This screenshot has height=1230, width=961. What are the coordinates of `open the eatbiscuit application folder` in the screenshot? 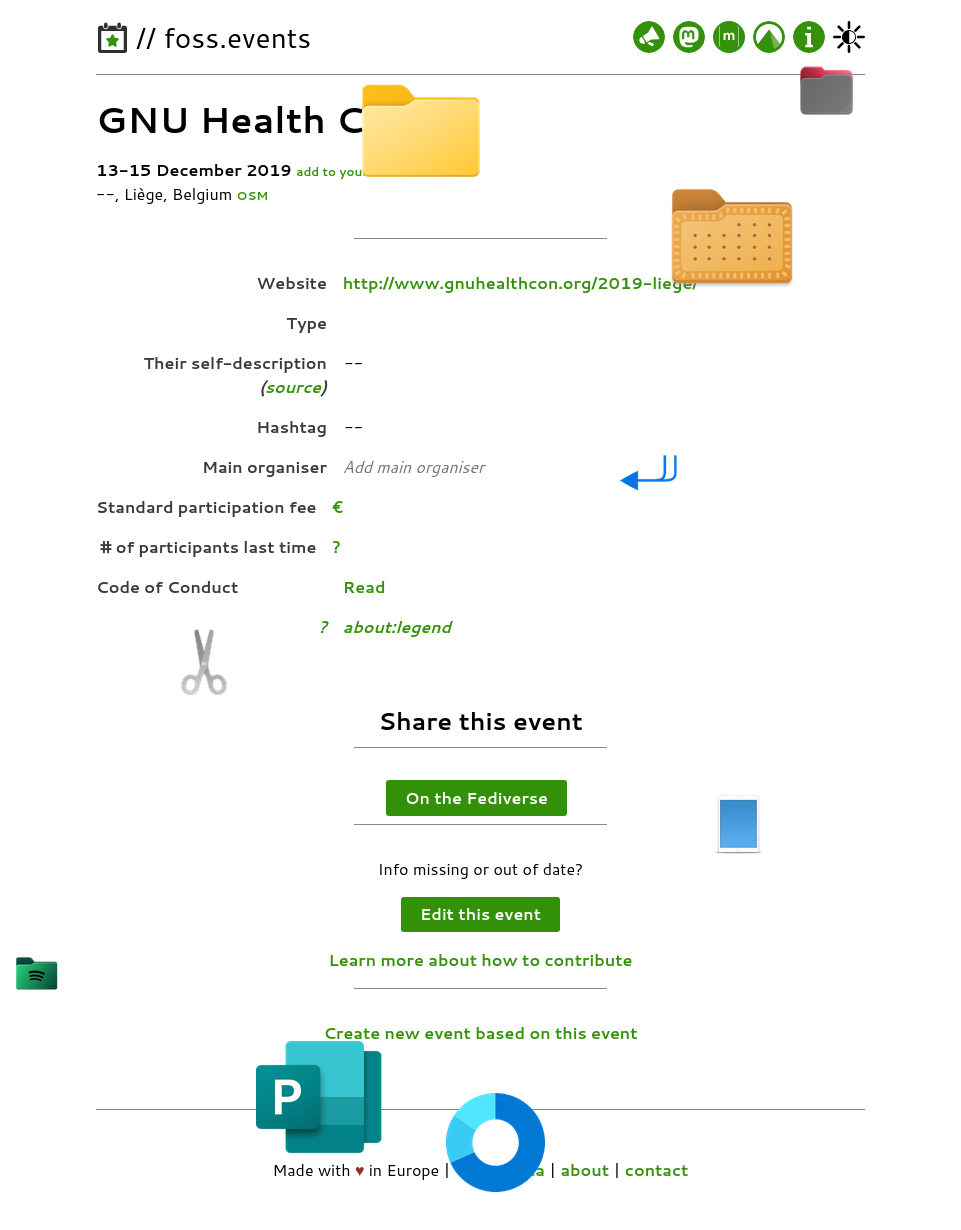 It's located at (731, 239).